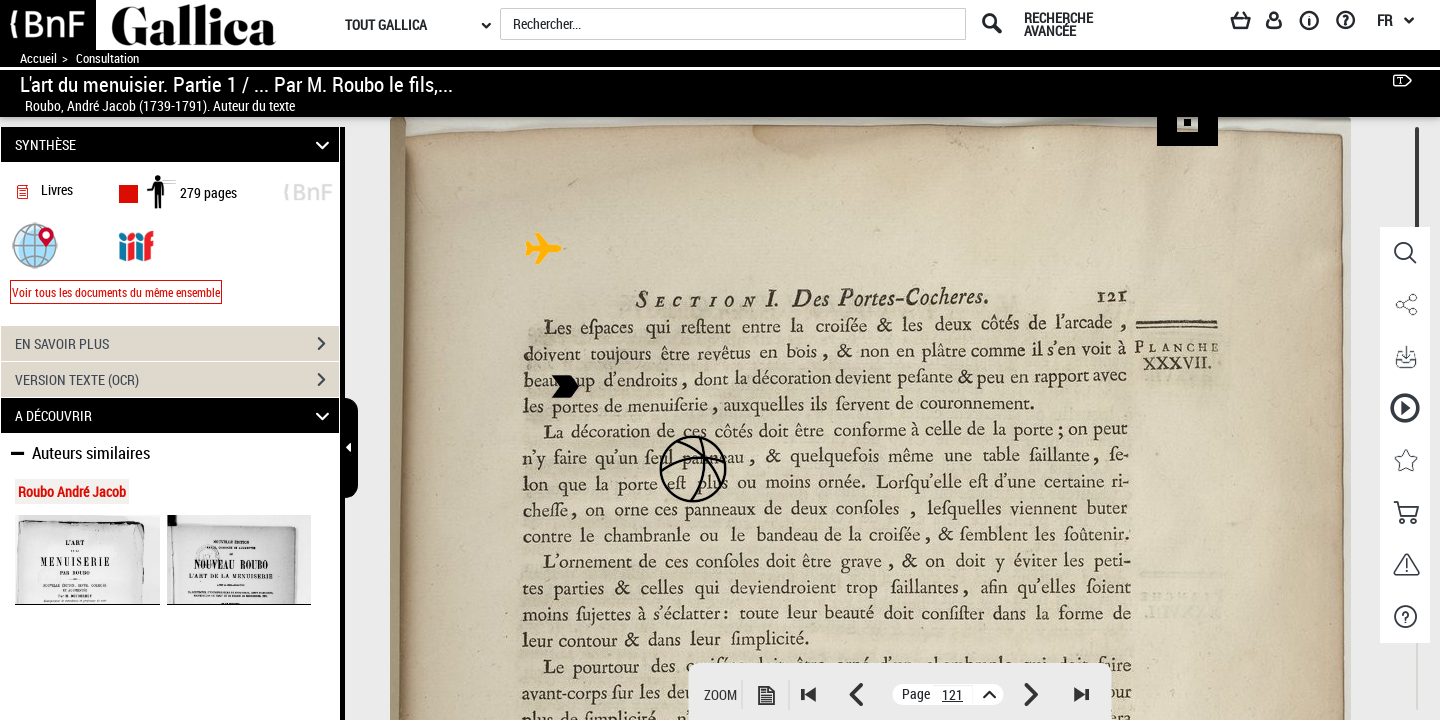 The image size is (1440, 720). I want to click on enable airplane mode, so click(543, 248).